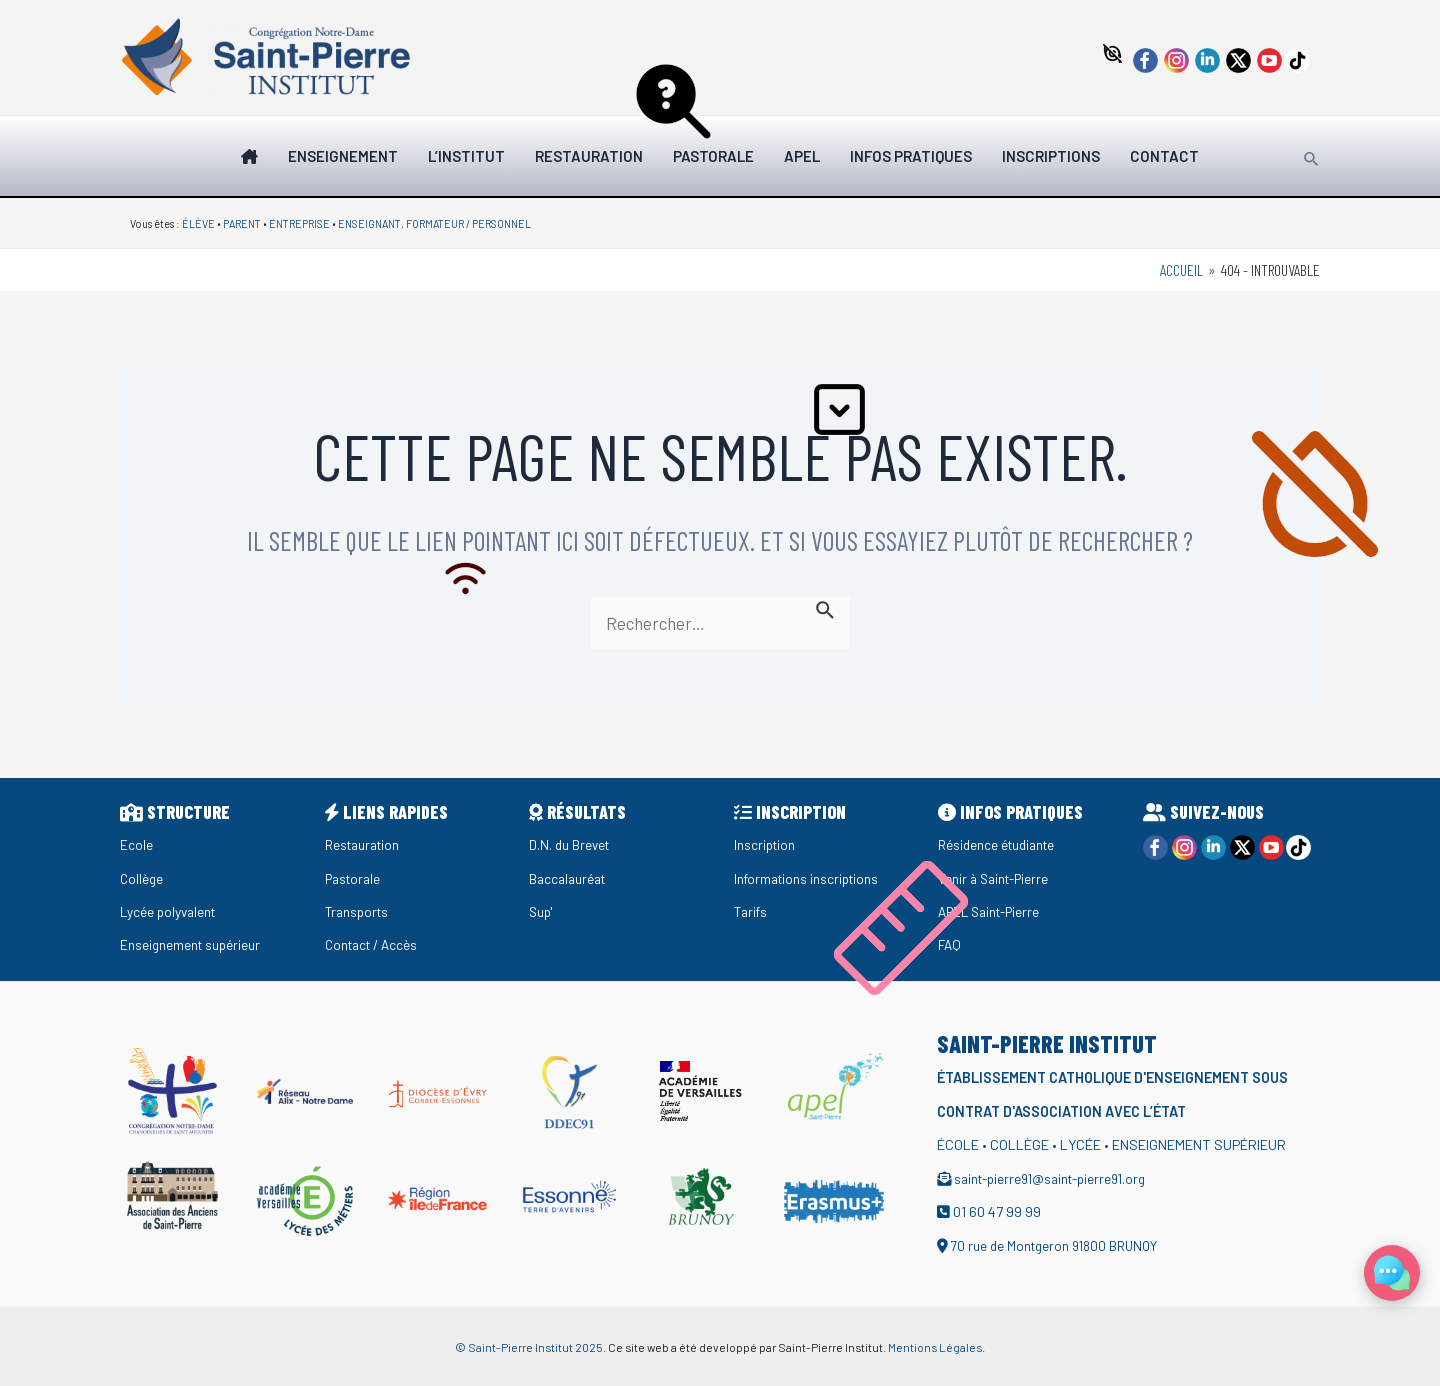  What do you see at coordinates (465, 578) in the screenshot?
I see `indicates strong wifi connection` at bounding box center [465, 578].